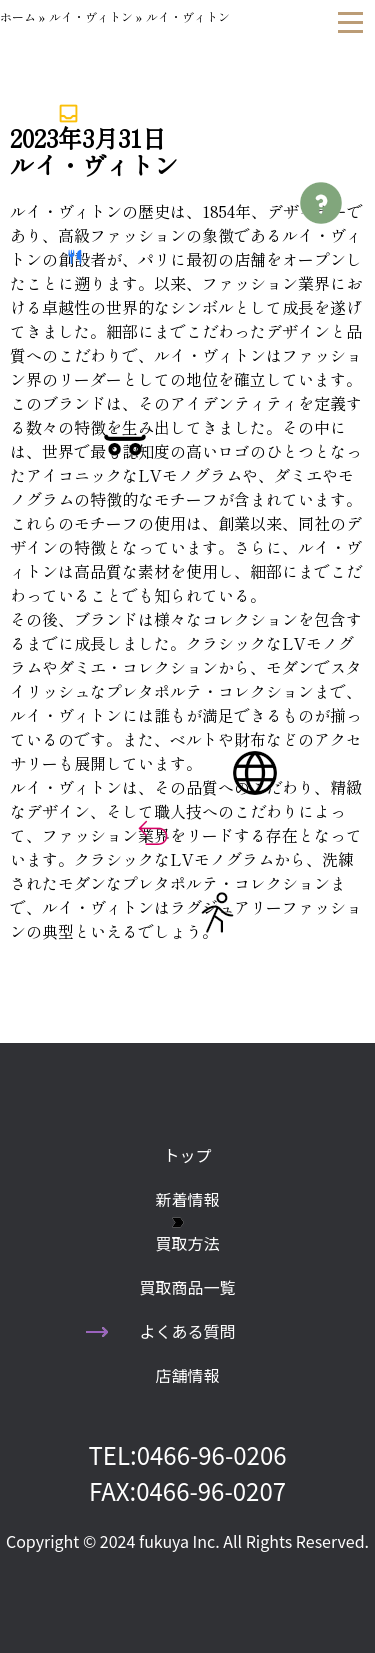 This screenshot has height=1653, width=375. I want to click on access website or browse the internet, so click(255, 773).